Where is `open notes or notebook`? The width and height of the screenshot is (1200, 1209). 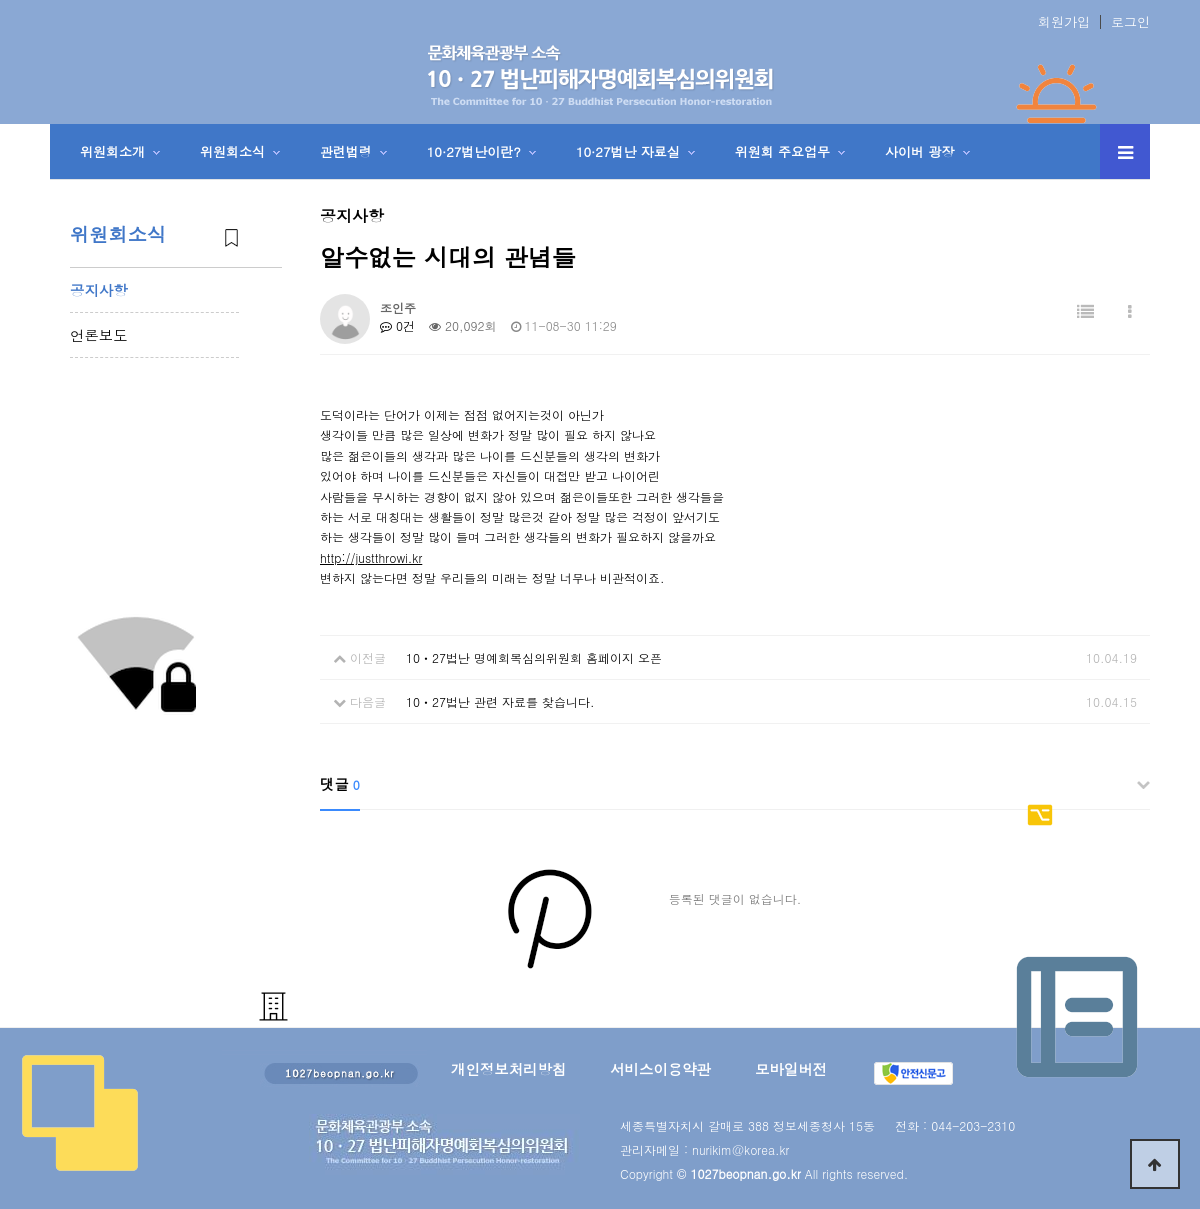
open notes or notebook is located at coordinates (1077, 1017).